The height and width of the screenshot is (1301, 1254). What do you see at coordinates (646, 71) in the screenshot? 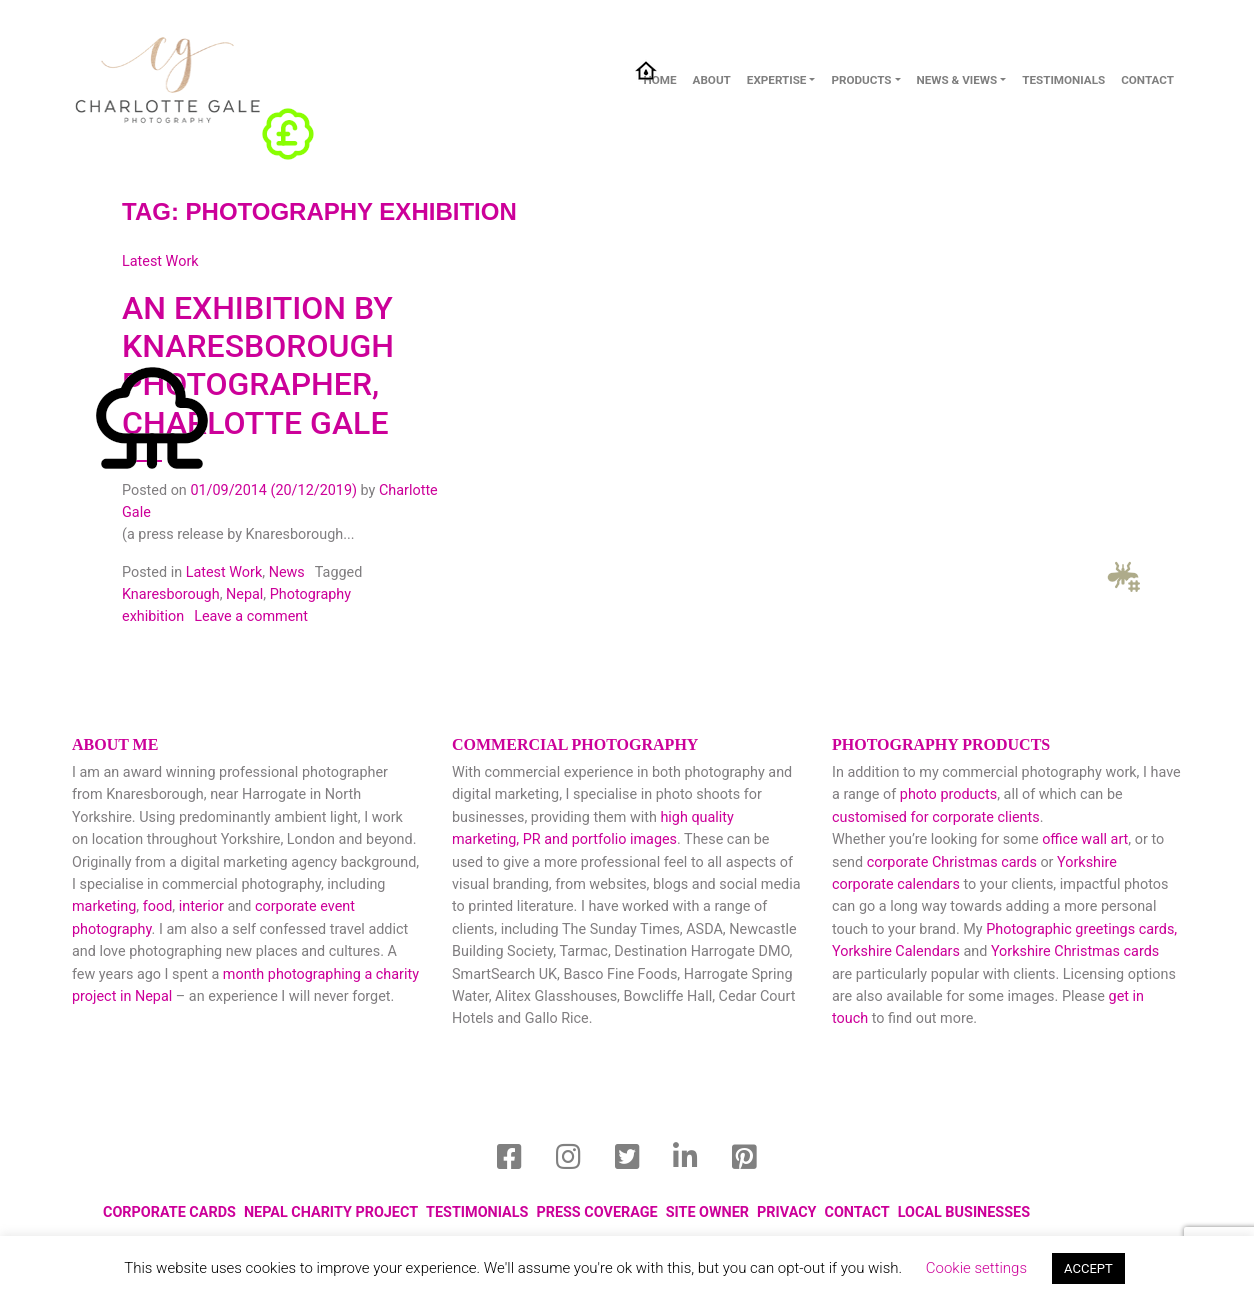
I see `indicates water damage or flooding in a home` at bounding box center [646, 71].